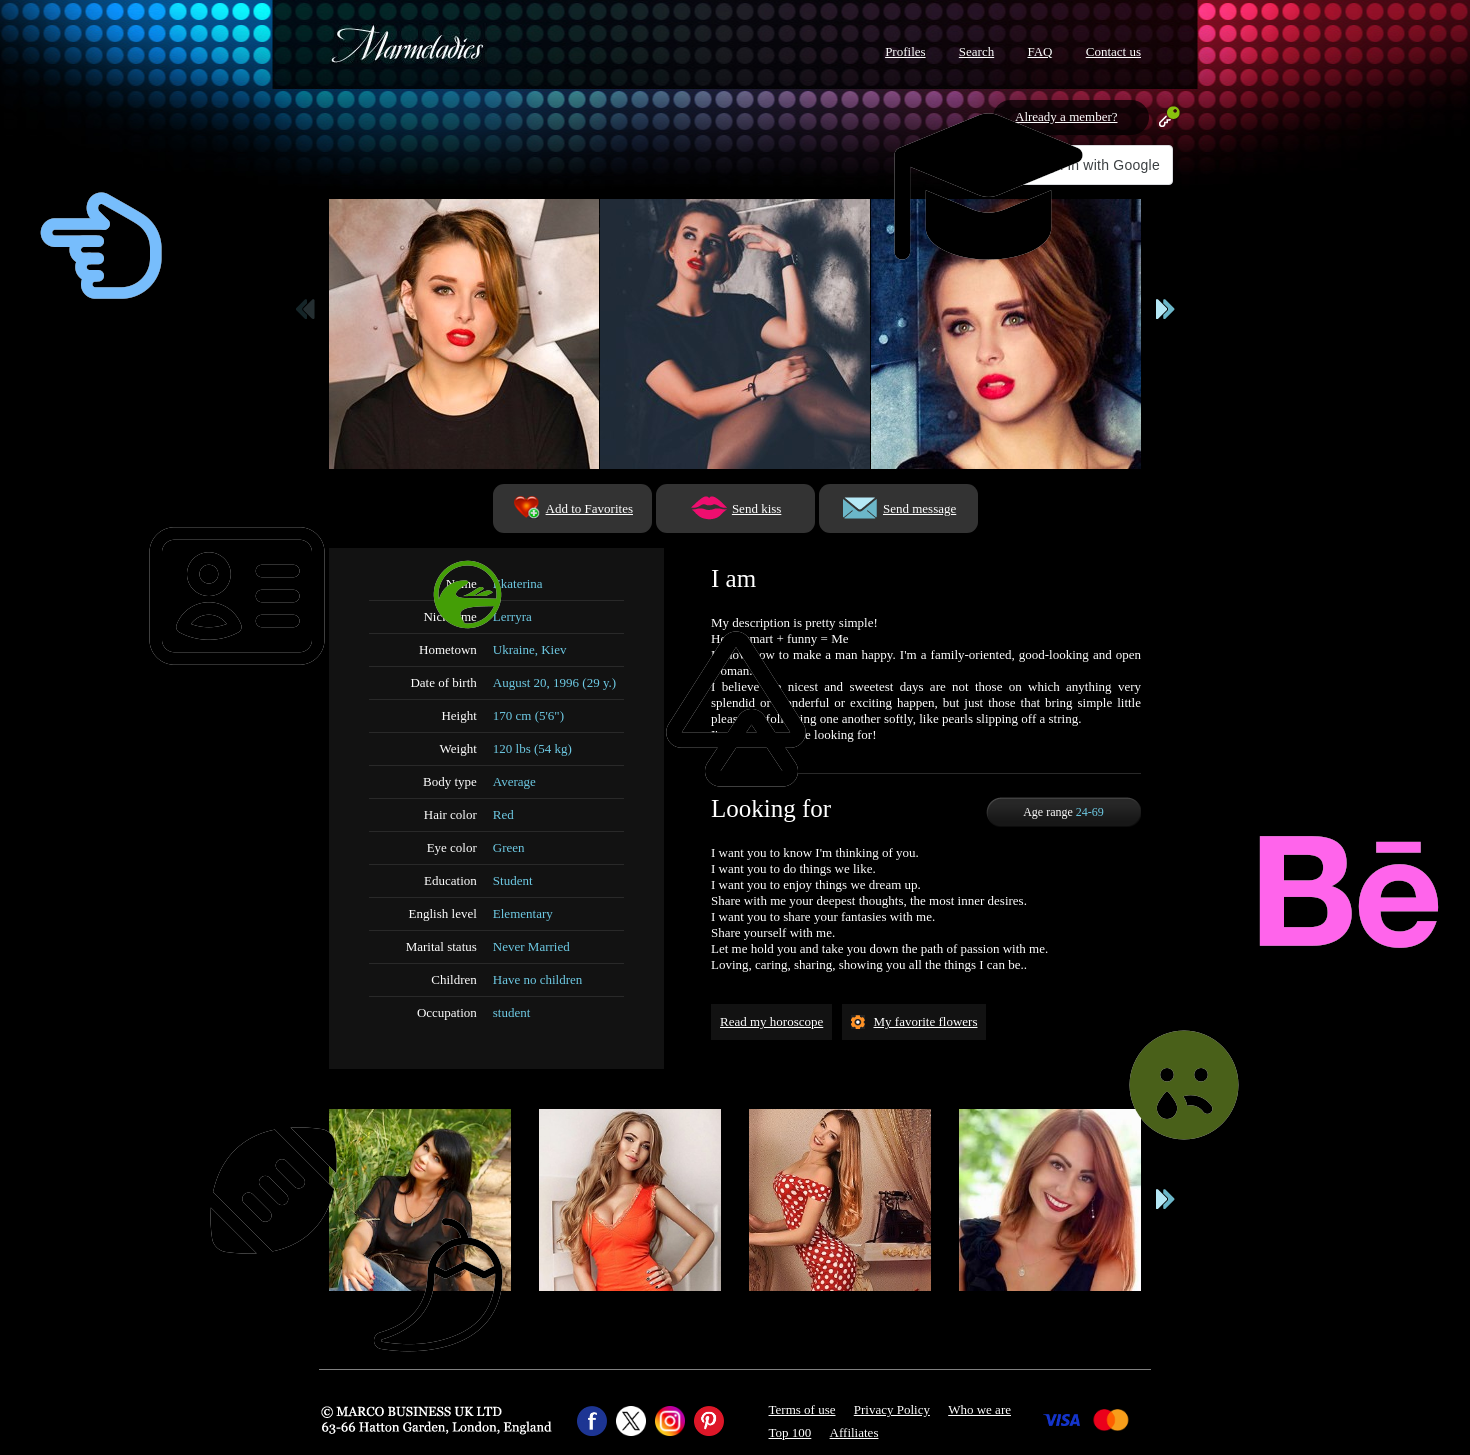 Image resolution: width=1470 pixels, height=1455 pixels. Describe the element at coordinates (988, 186) in the screenshot. I see `access education or learning resources` at that location.